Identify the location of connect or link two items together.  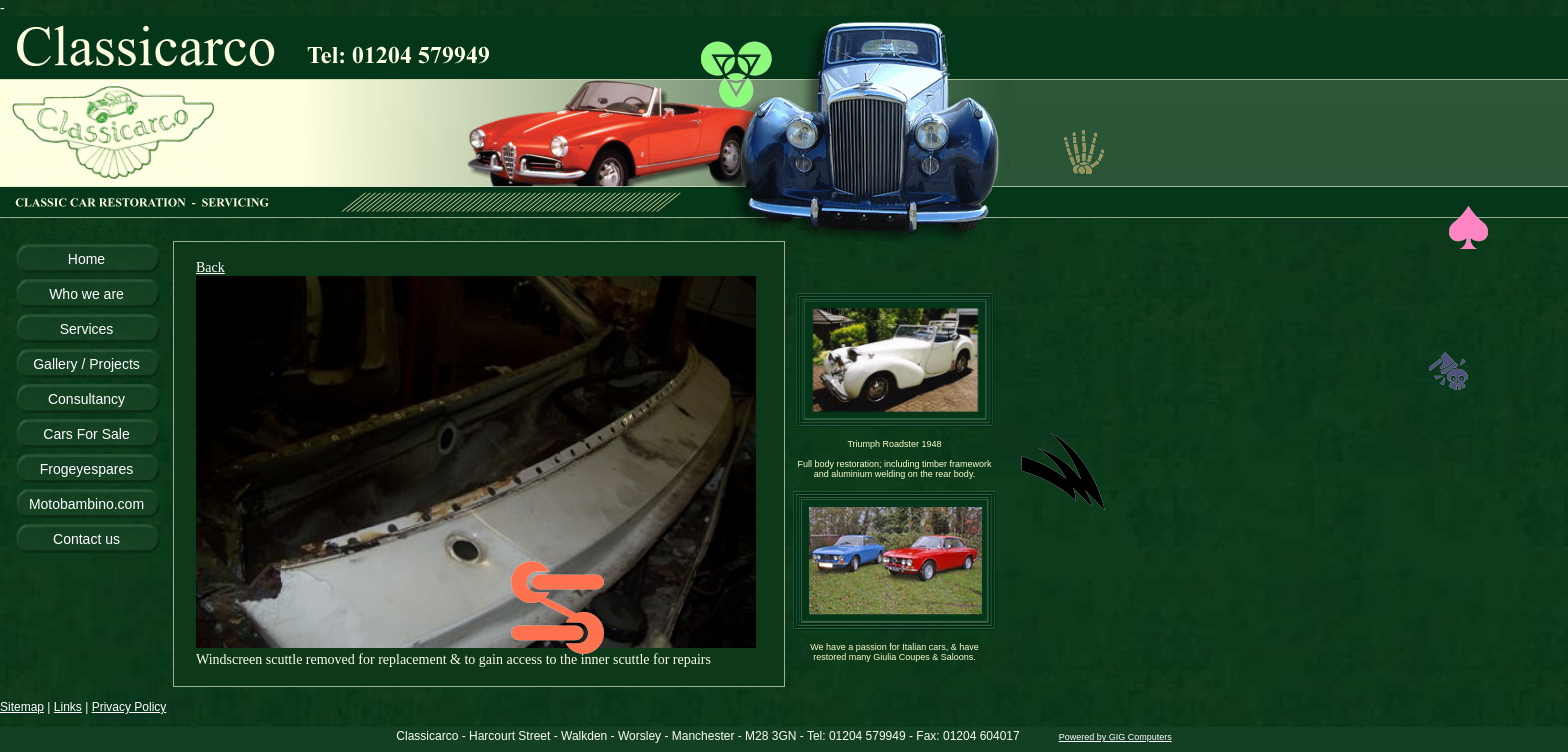
(557, 607).